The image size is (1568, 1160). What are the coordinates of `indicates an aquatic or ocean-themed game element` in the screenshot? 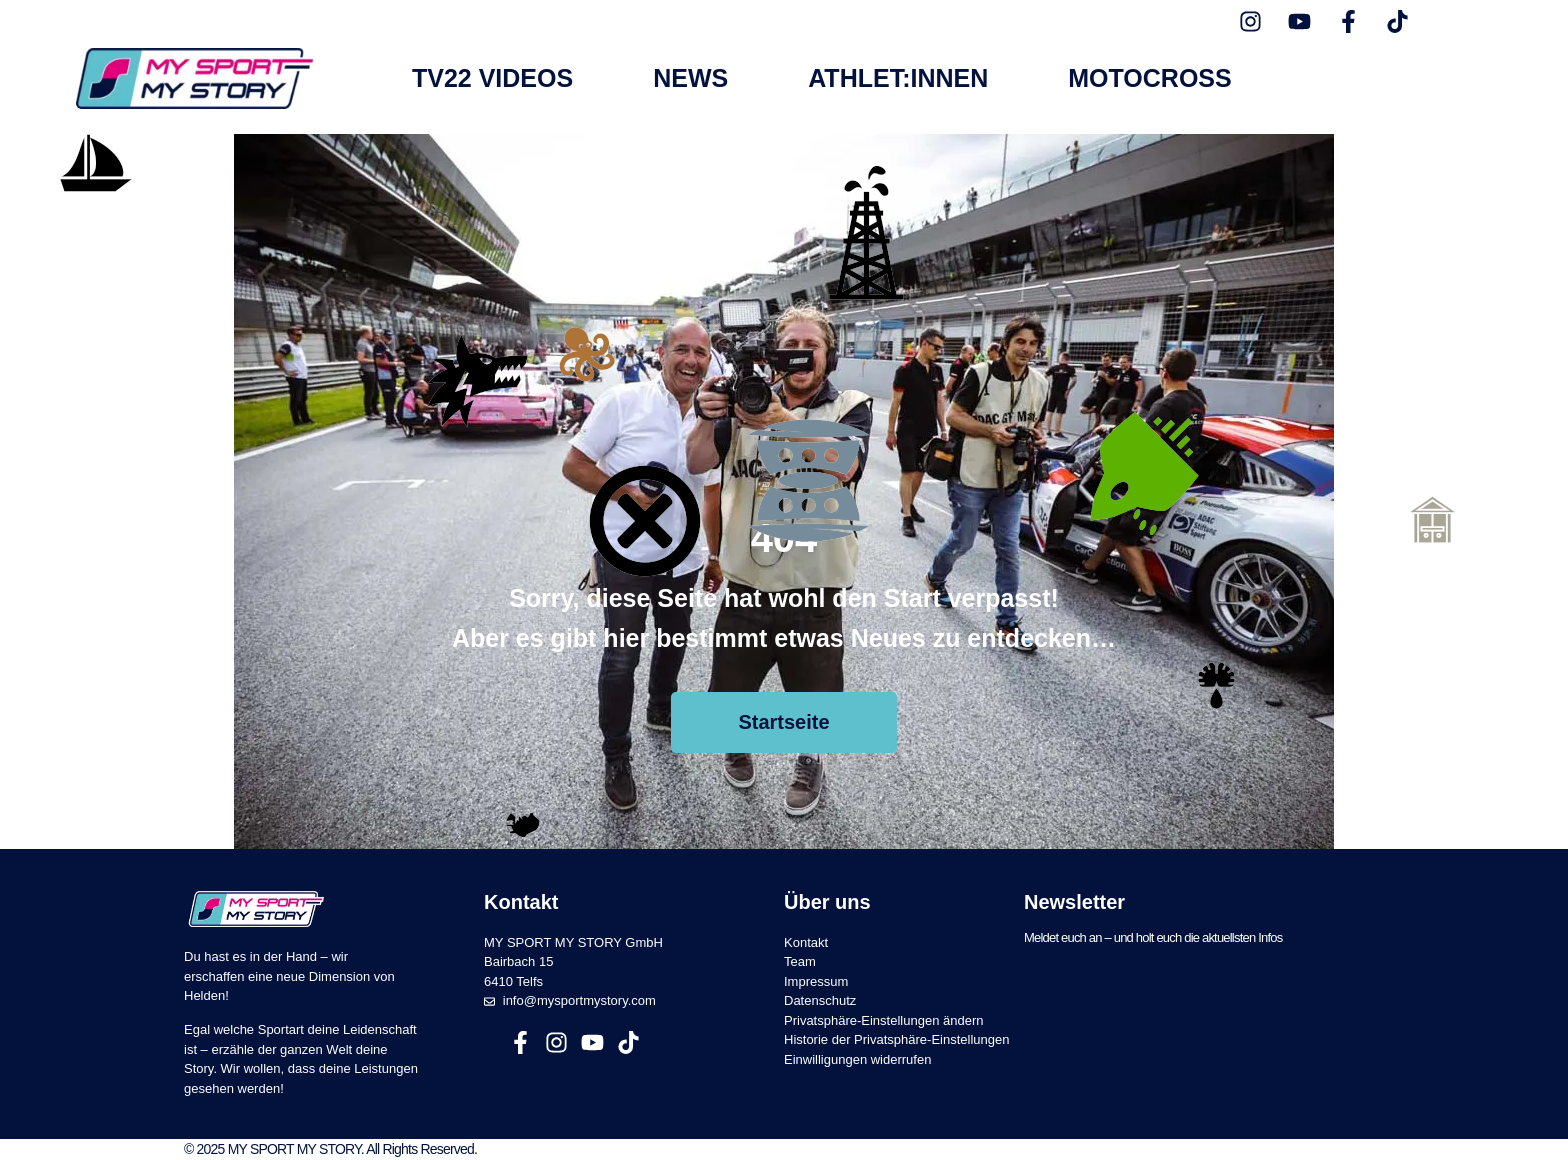 It's located at (587, 354).